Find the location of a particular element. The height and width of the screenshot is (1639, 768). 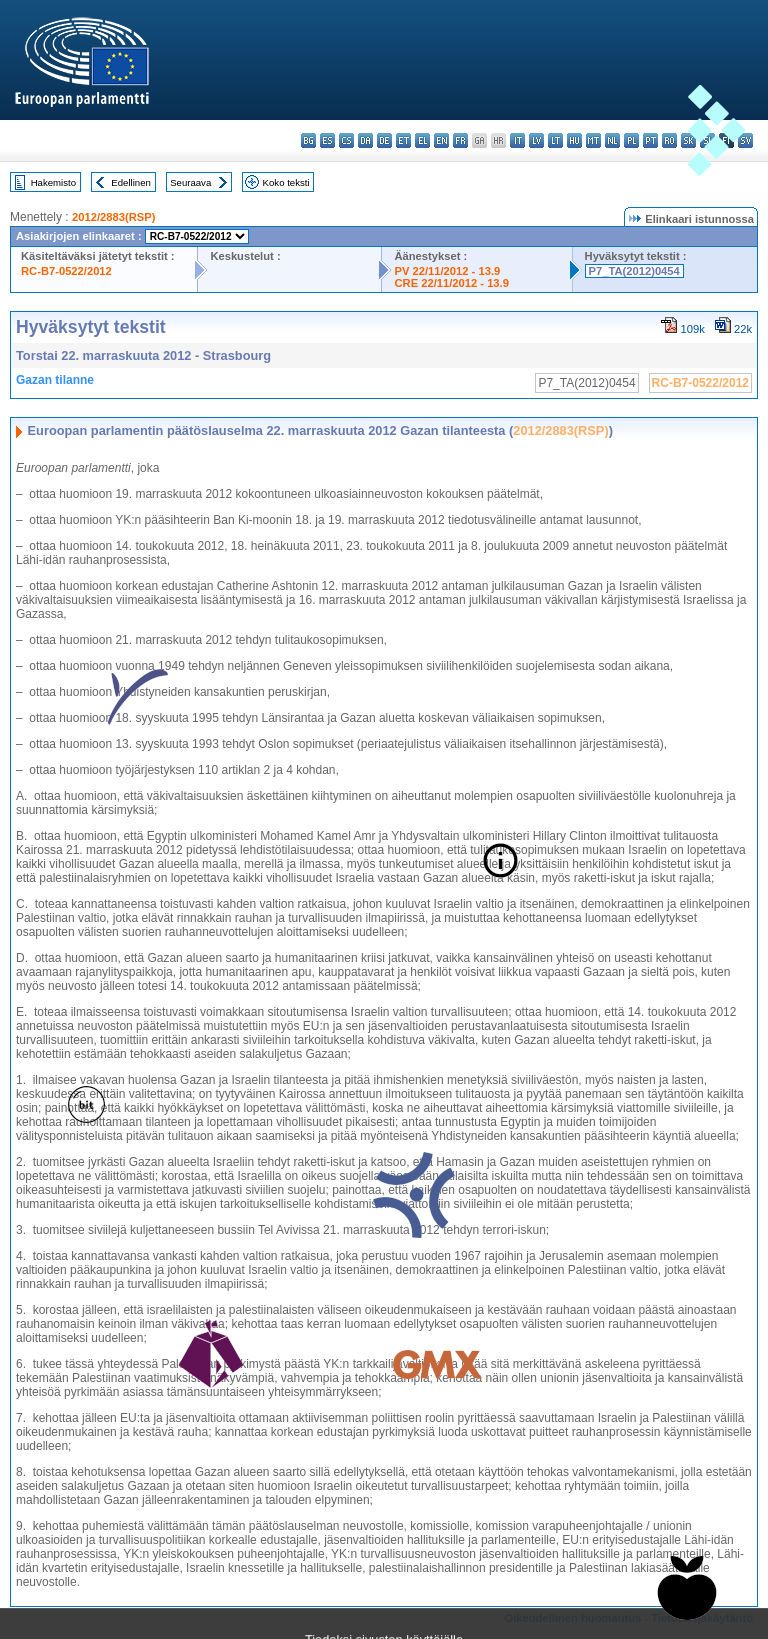

open TestRail test management platform is located at coordinates (716, 130).